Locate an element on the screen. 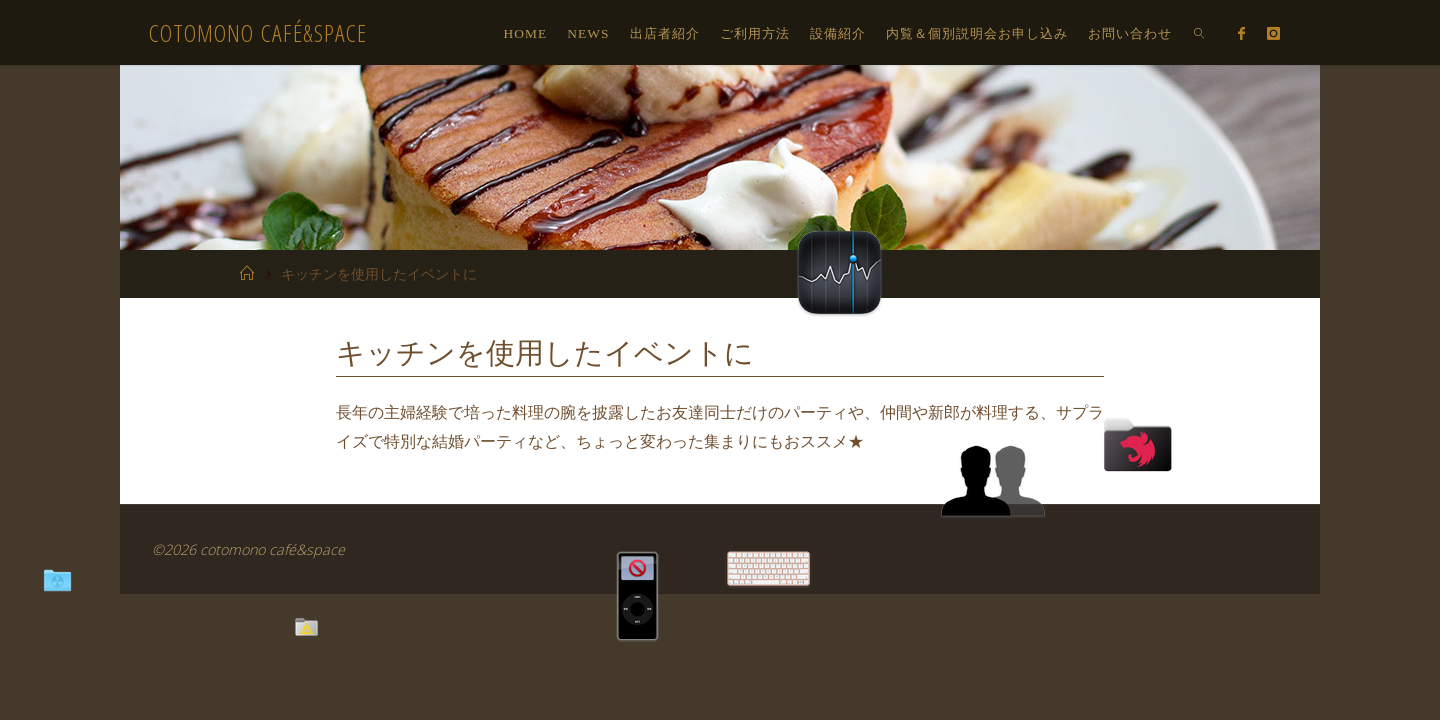  folder for files ready to burn to disc is located at coordinates (57, 580).